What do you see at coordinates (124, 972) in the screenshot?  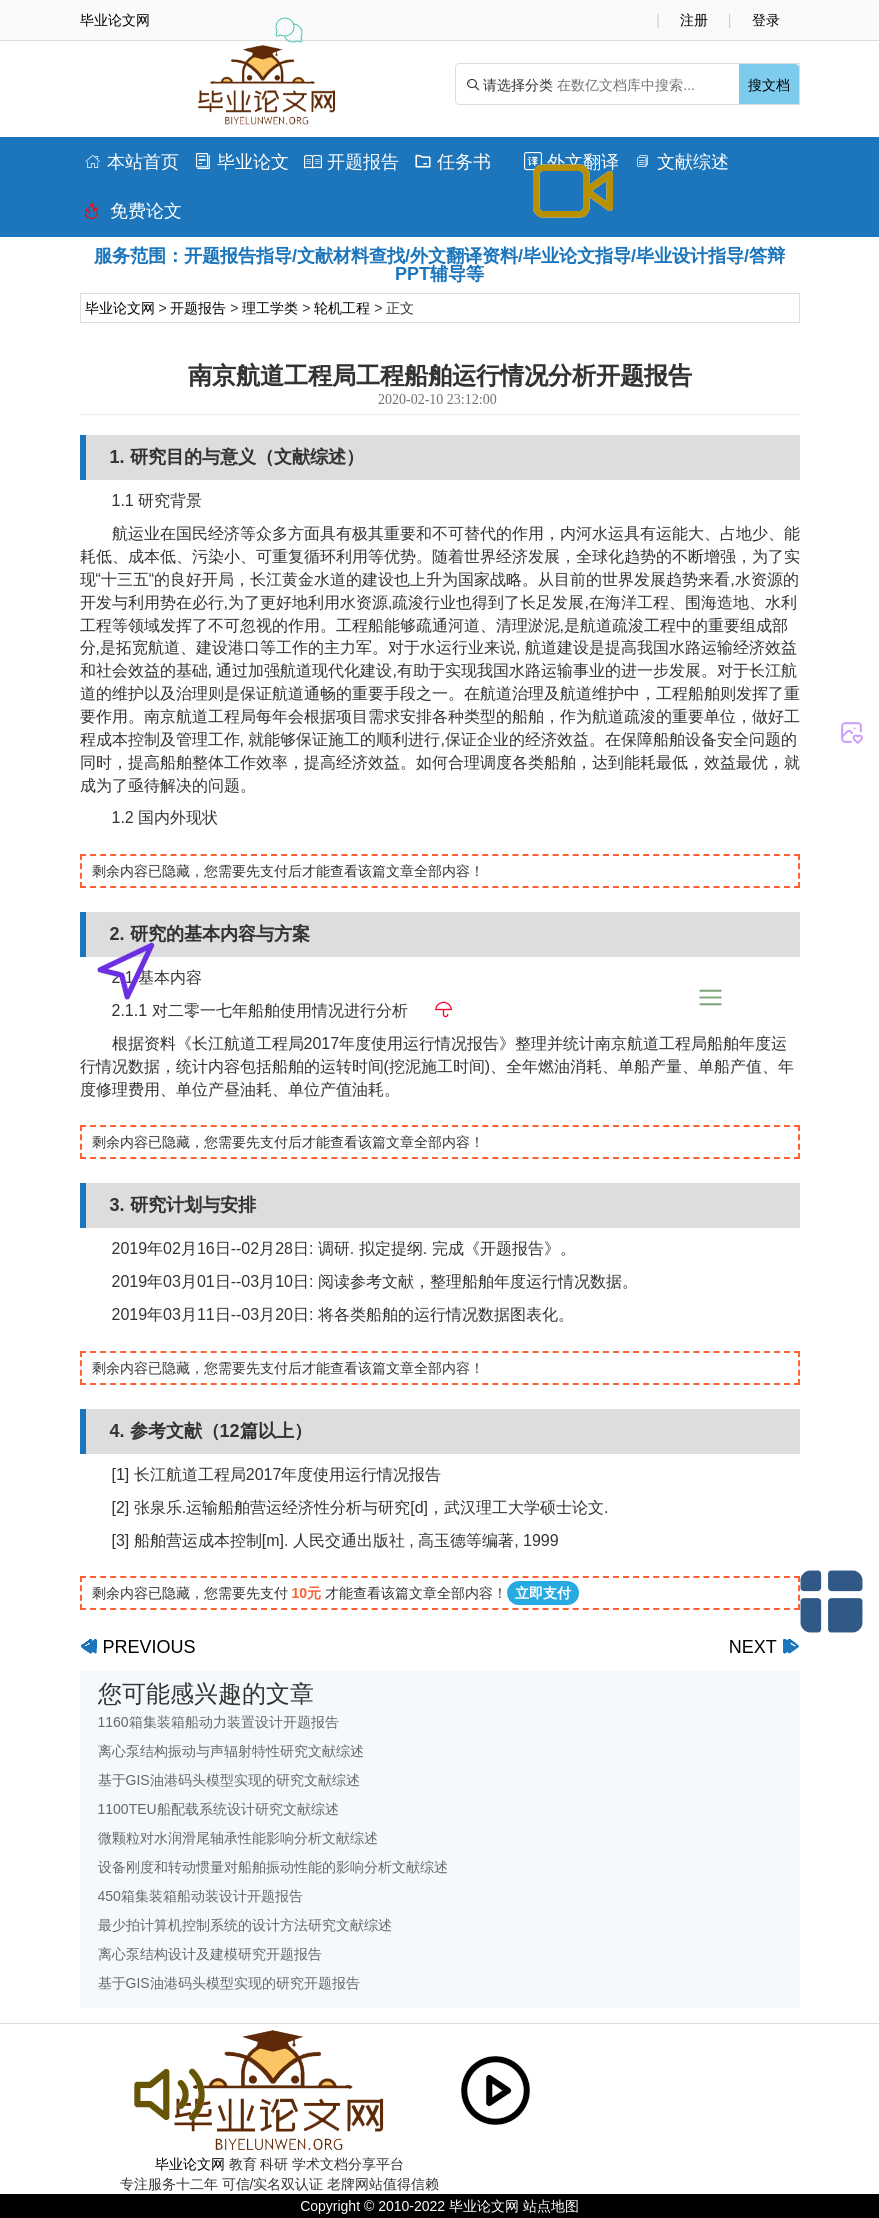 I see `access navigation or directions` at bounding box center [124, 972].